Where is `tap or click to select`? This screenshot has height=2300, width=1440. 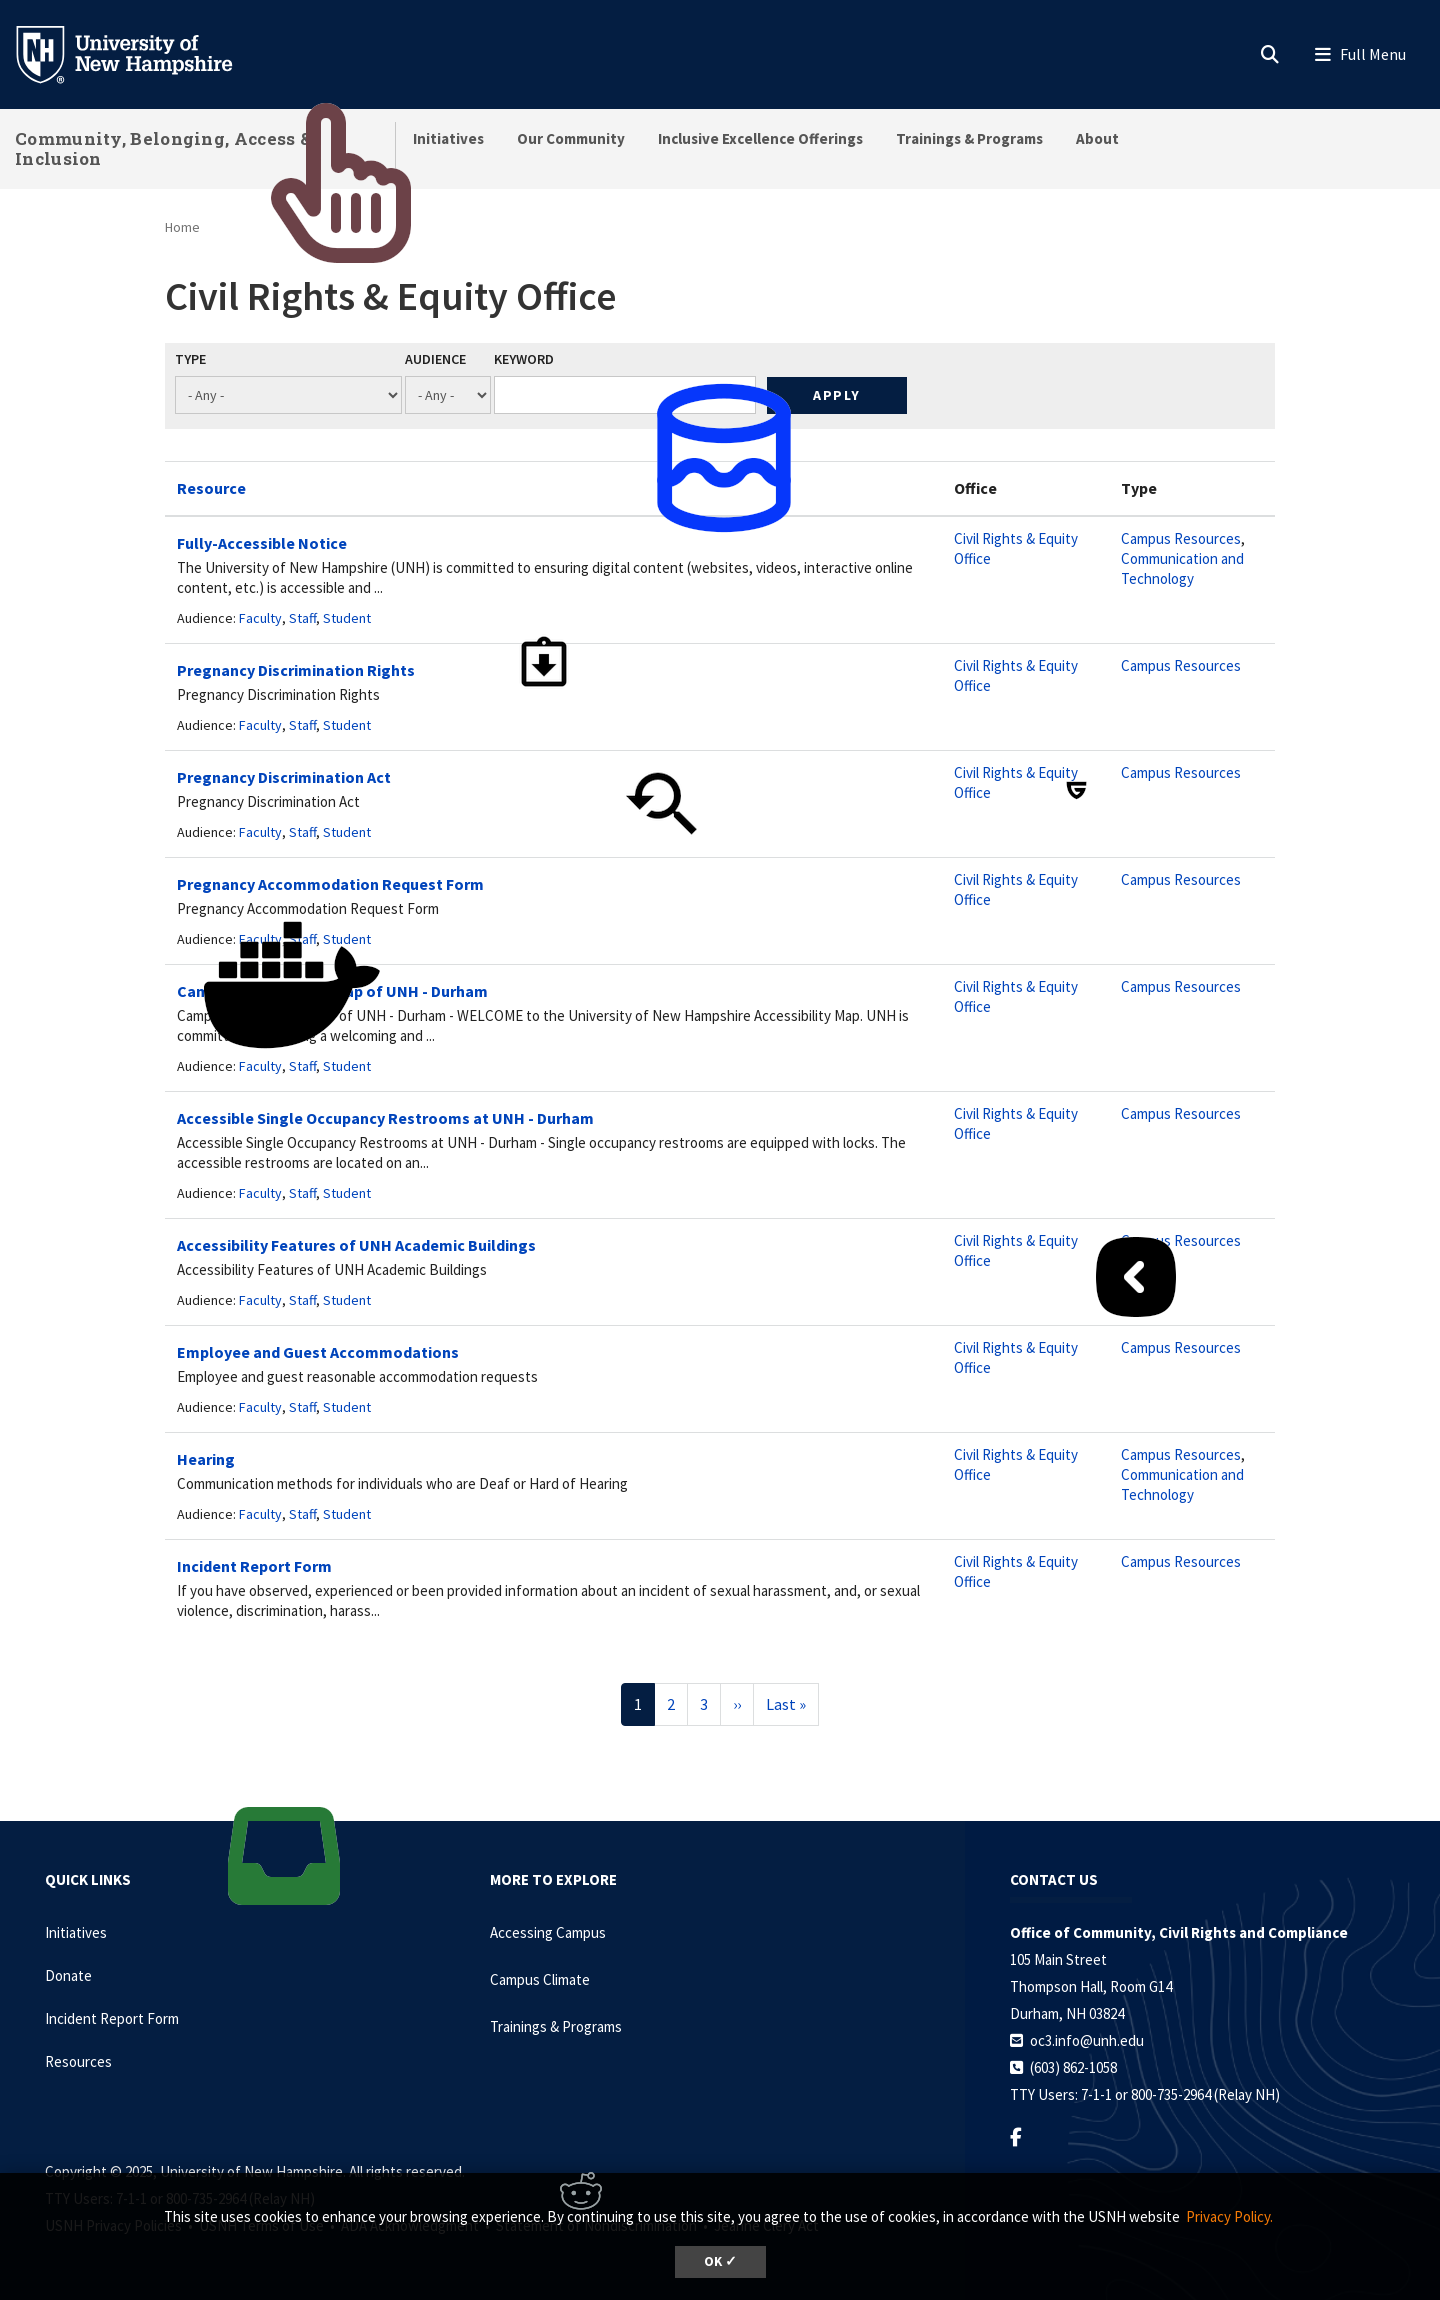 tap or click to select is located at coordinates (341, 183).